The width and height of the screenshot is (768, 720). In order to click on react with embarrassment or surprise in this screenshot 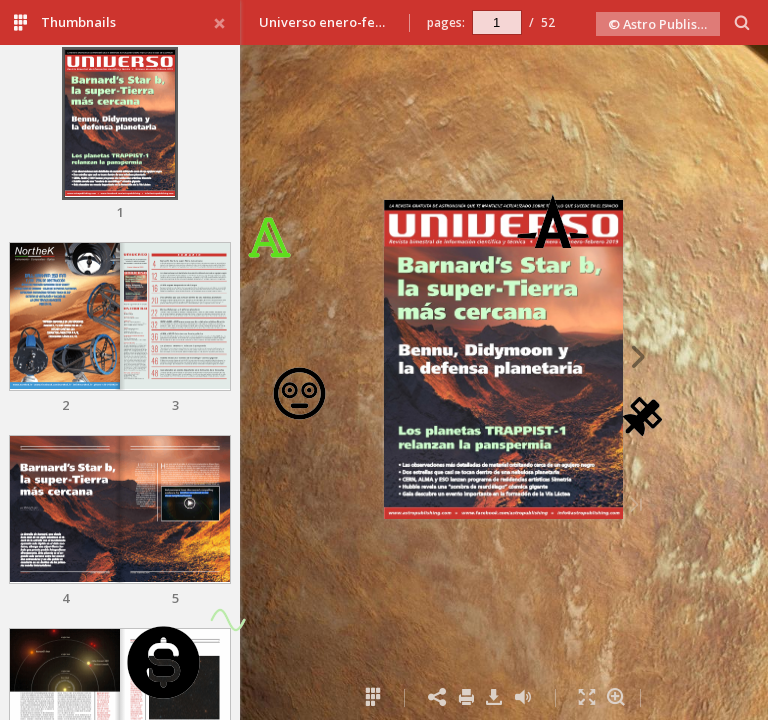, I will do `click(299, 393)`.